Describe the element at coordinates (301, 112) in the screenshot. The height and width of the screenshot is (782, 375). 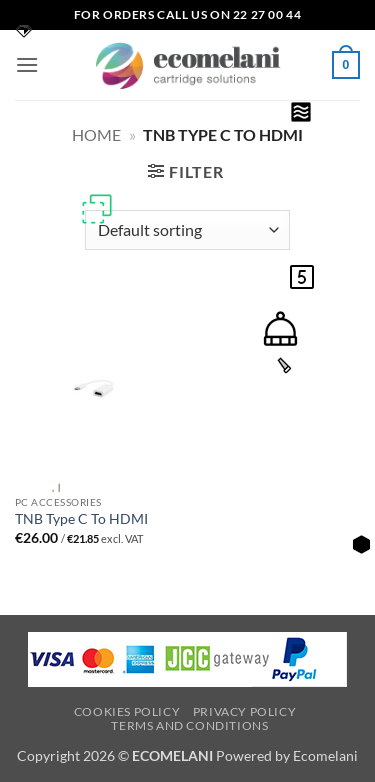
I see `indicates water or aquatic features` at that location.